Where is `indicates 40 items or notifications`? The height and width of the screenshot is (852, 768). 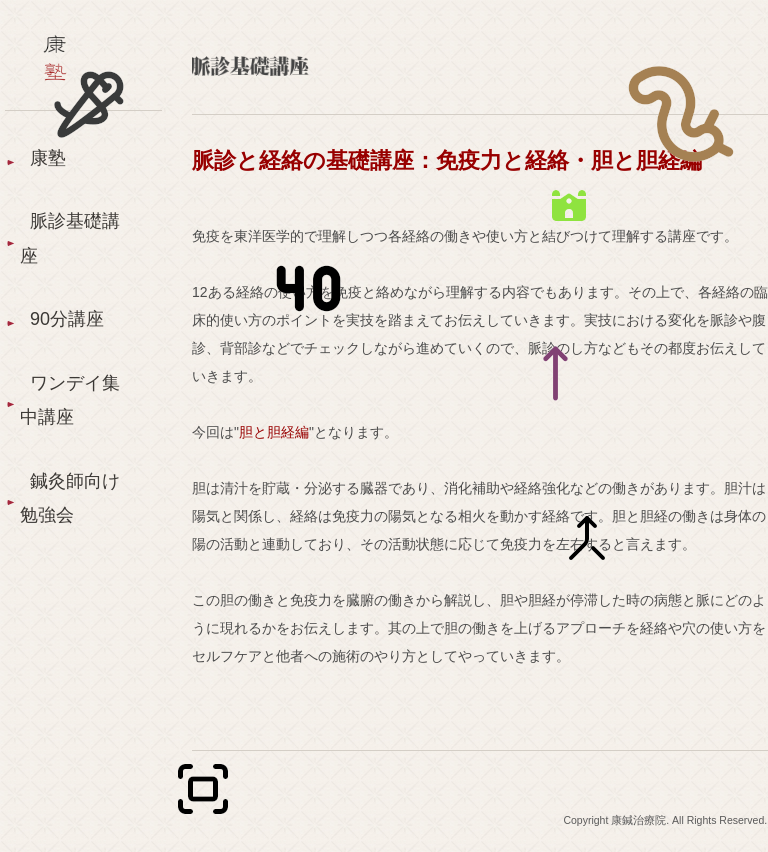 indicates 40 items or notifications is located at coordinates (308, 288).